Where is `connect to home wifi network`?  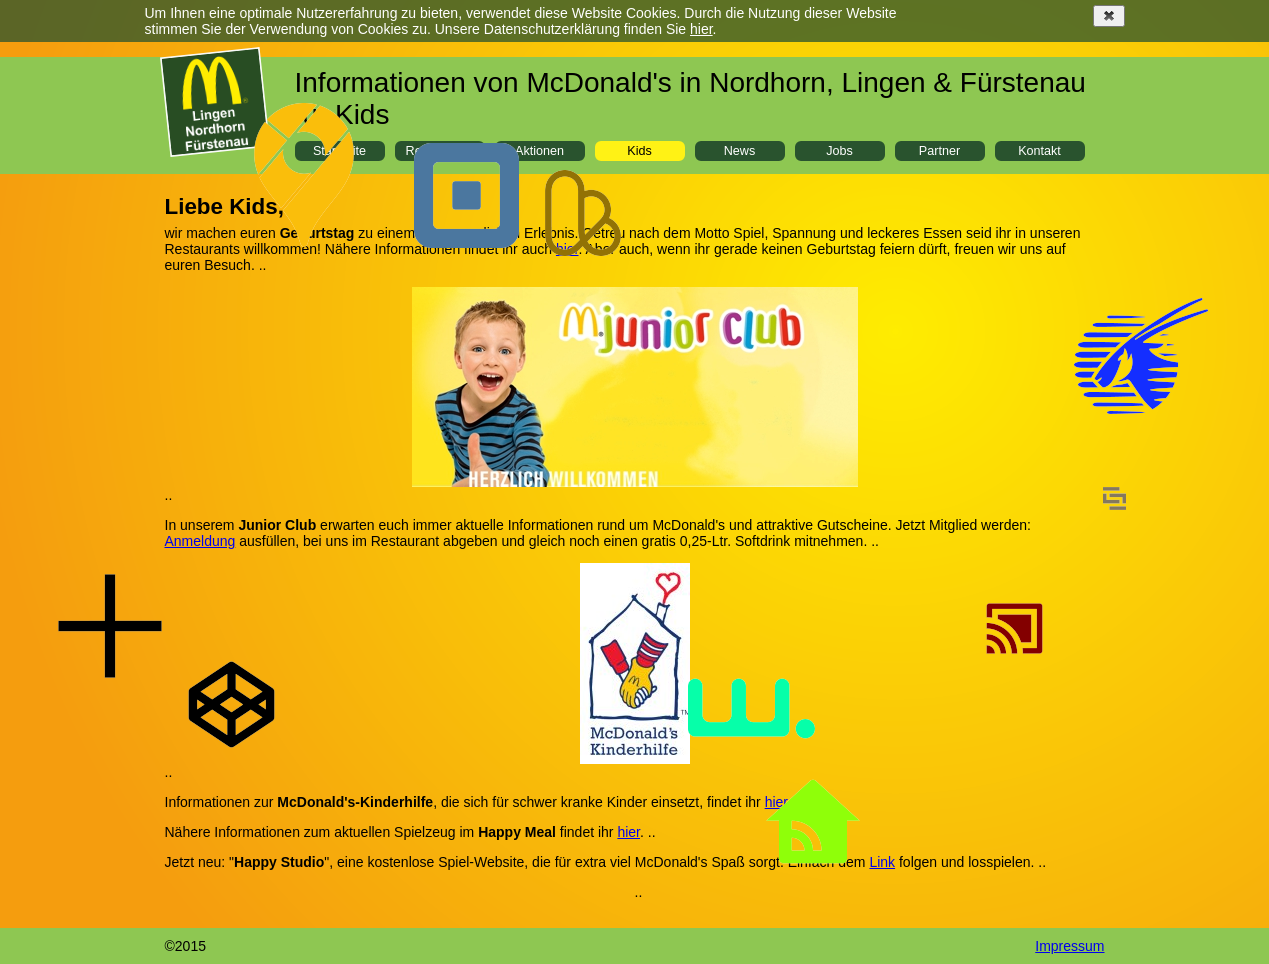 connect to home wifi network is located at coordinates (813, 825).